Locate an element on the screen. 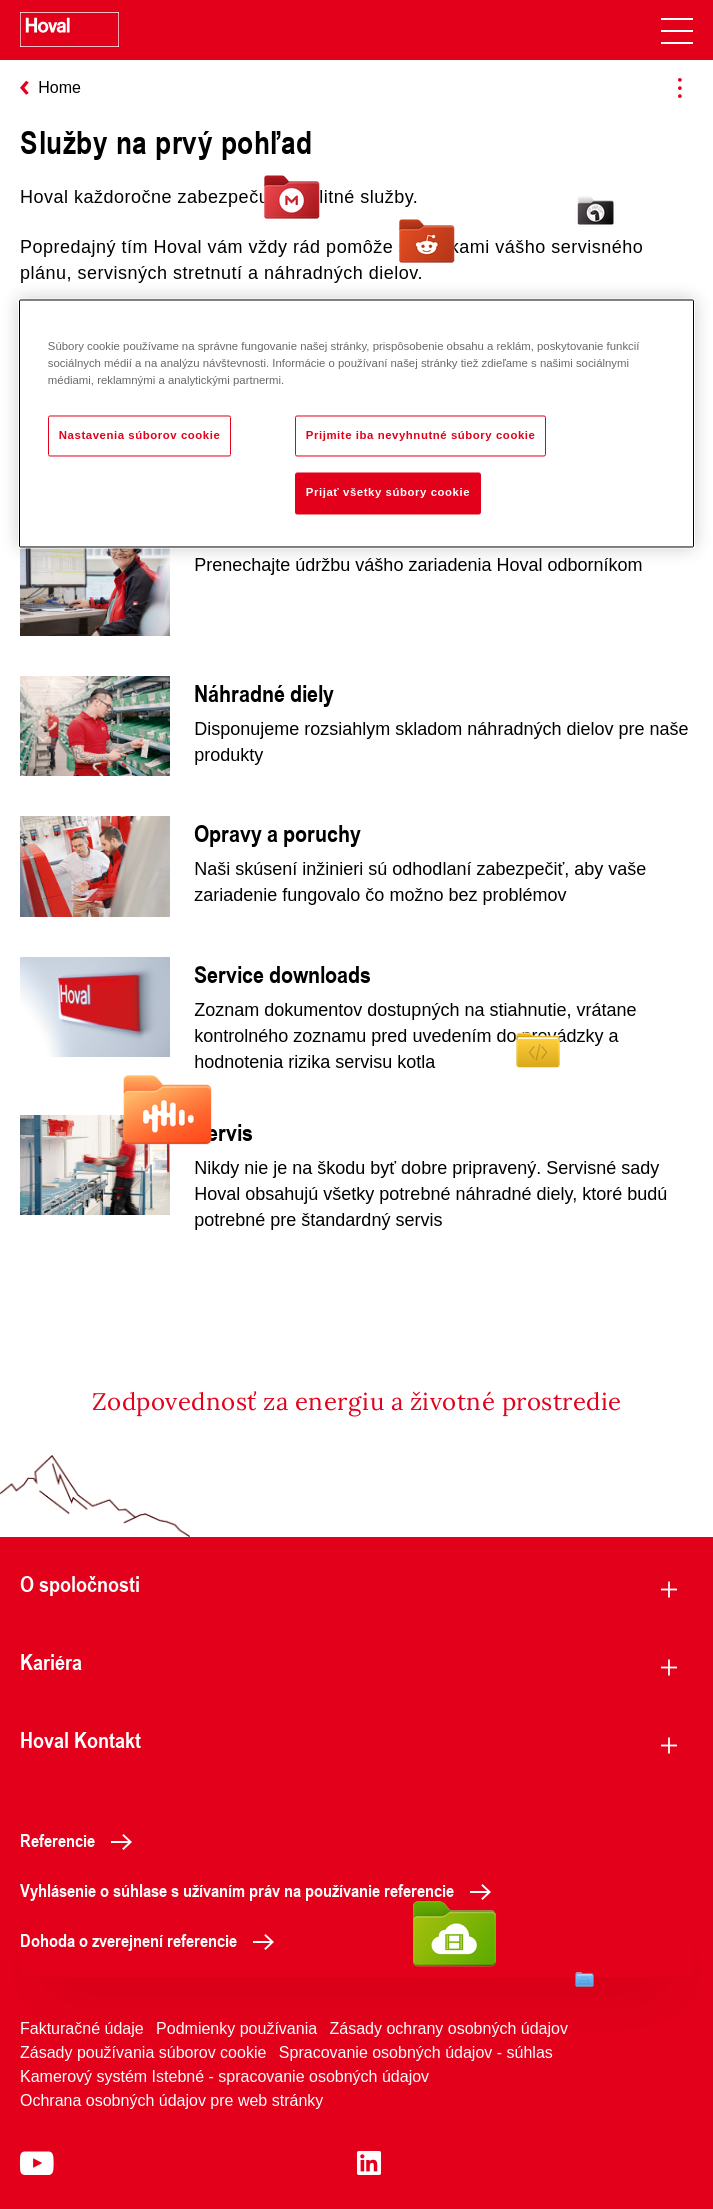 Image resolution: width=713 pixels, height=2209 pixels. open 4k video downloader folder is located at coordinates (454, 1936).